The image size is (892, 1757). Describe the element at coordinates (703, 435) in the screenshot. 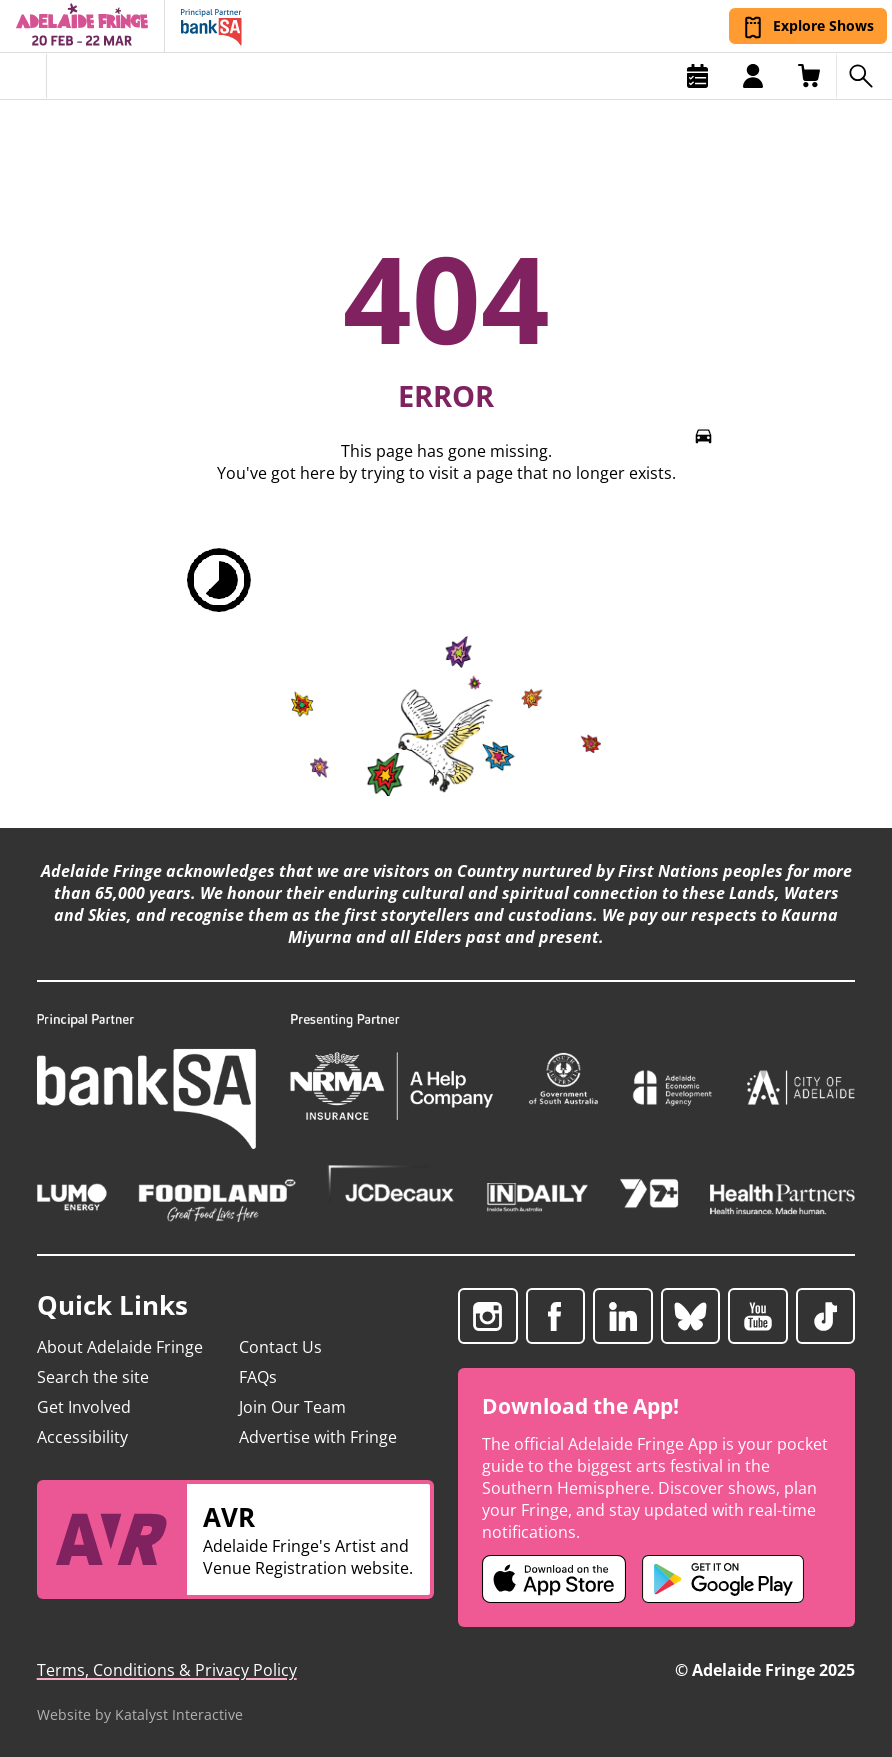

I see `get driving directions` at that location.